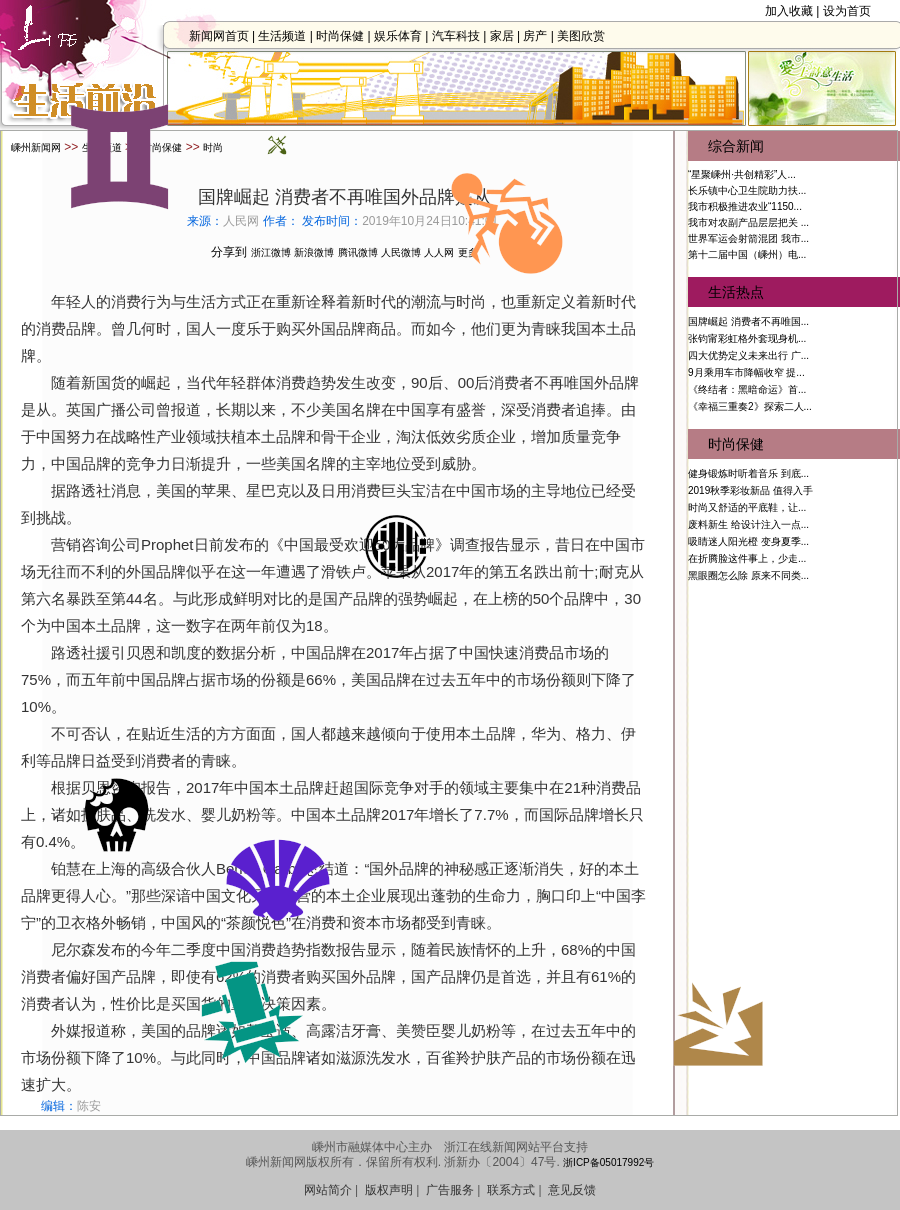  What do you see at coordinates (120, 157) in the screenshot?
I see `gemini zodiac sign indicator` at bounding box center [120, 157].